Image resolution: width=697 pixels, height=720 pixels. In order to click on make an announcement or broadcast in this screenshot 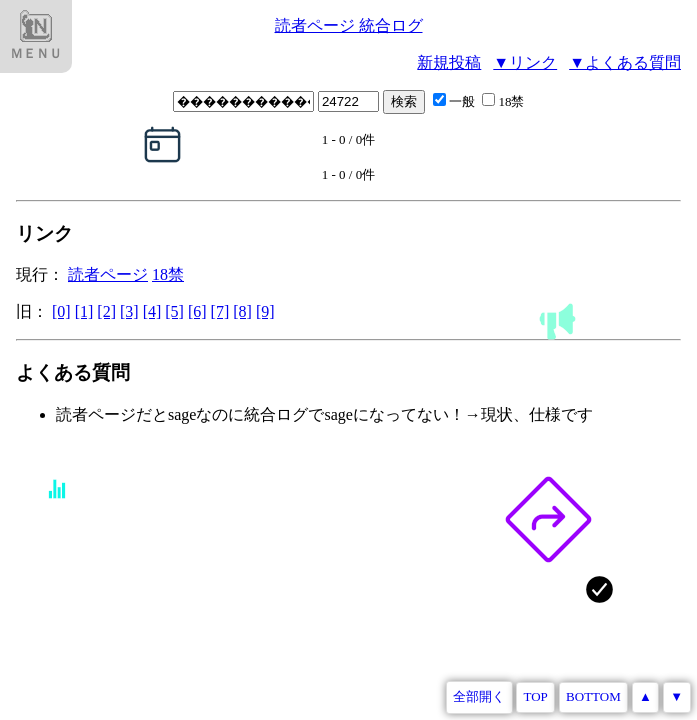, I will do `click(557, 321)`.